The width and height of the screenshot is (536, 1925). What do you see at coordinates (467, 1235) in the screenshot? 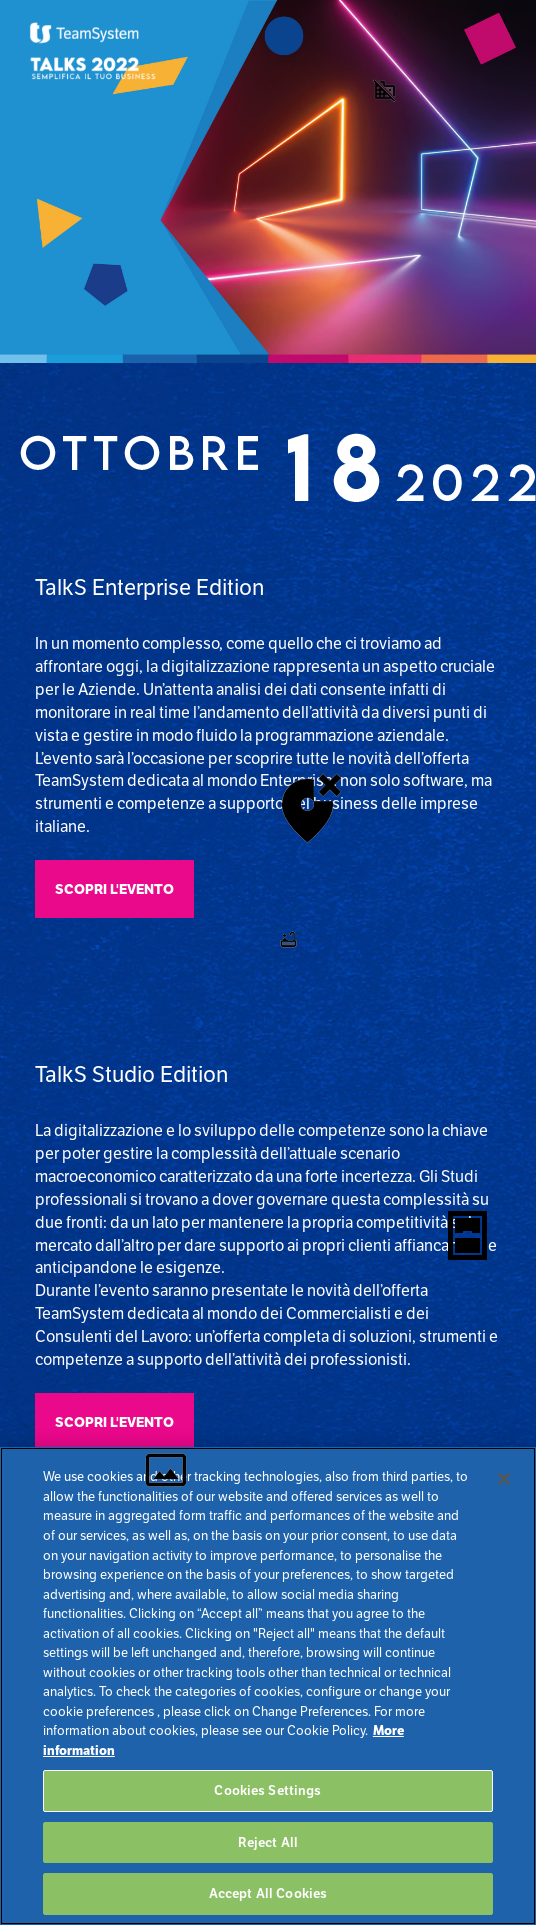
I see `window sensor status for smart home` at bounding box center [467, 1235].